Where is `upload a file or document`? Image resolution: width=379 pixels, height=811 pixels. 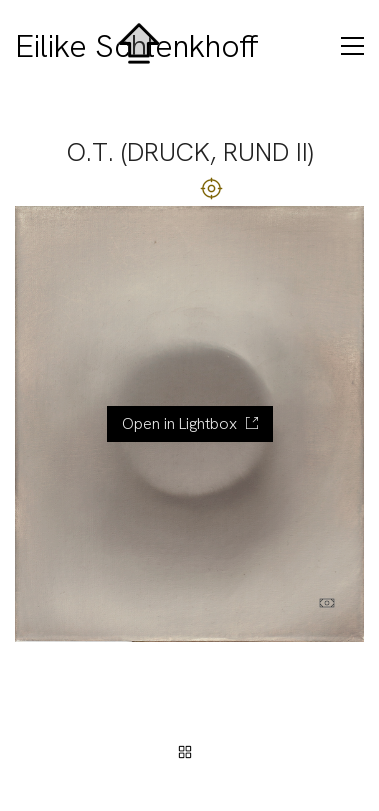 upload a file or document is located at coordinates (139, 45).